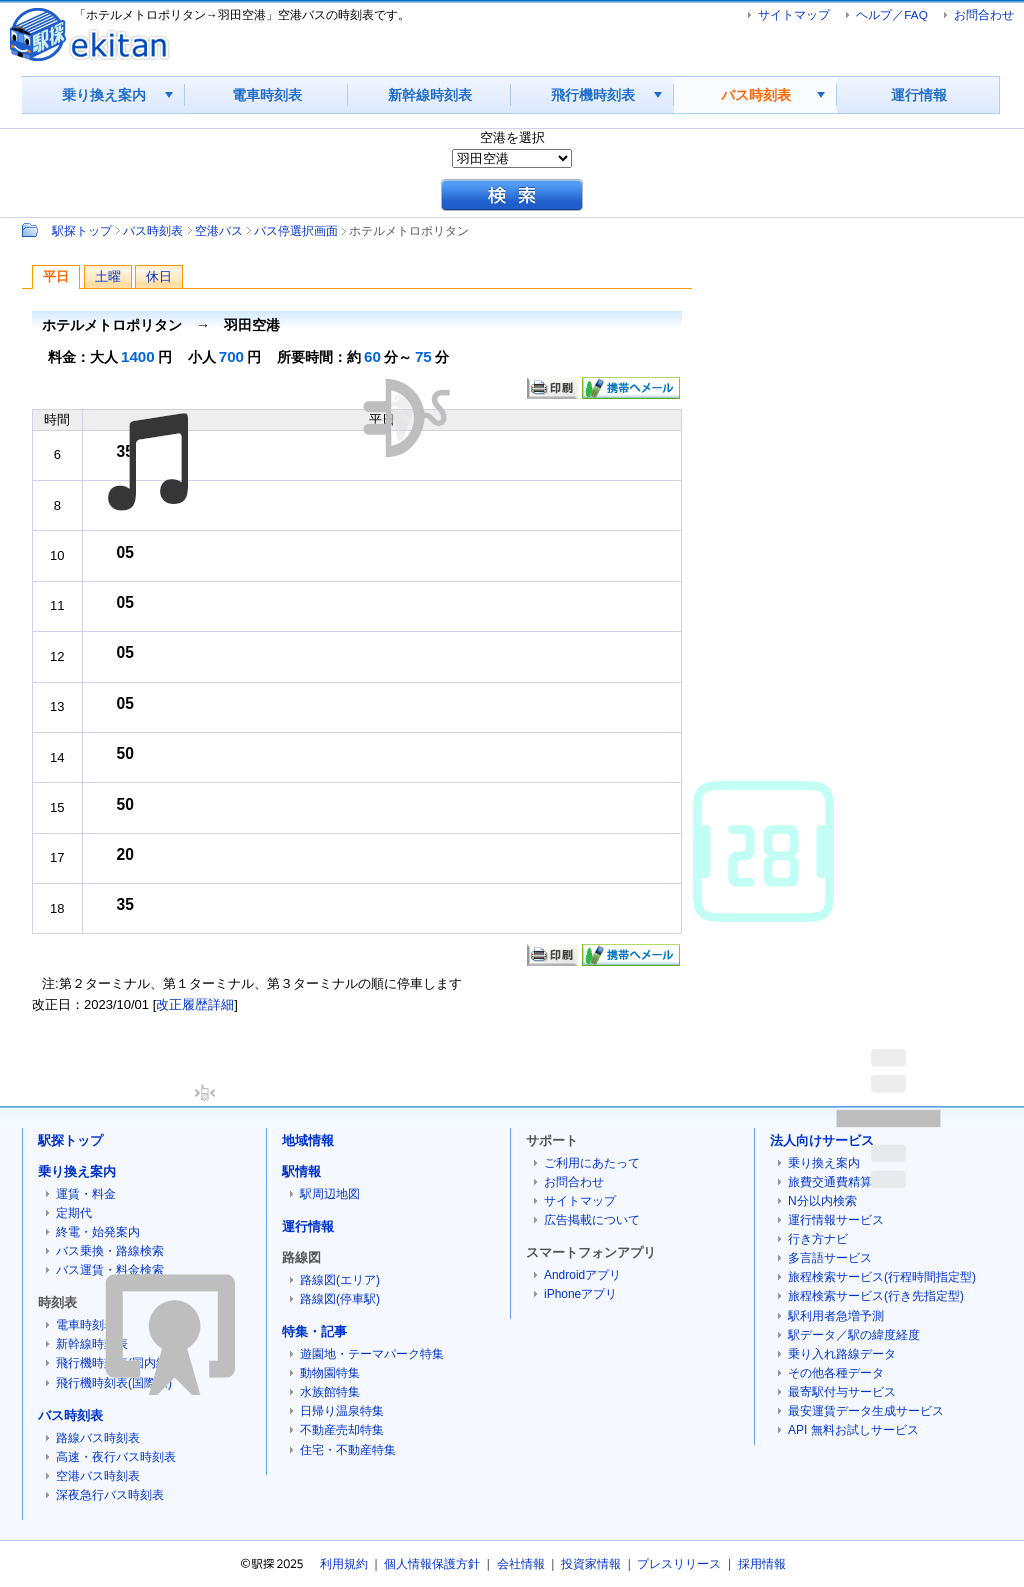 The height and width of the screenshot is (1587, 1024). What do you see at coordinates (205, 1093) in the screenshot?
I see `indicates active cellular network connection` at bounding box center [205, 1093].